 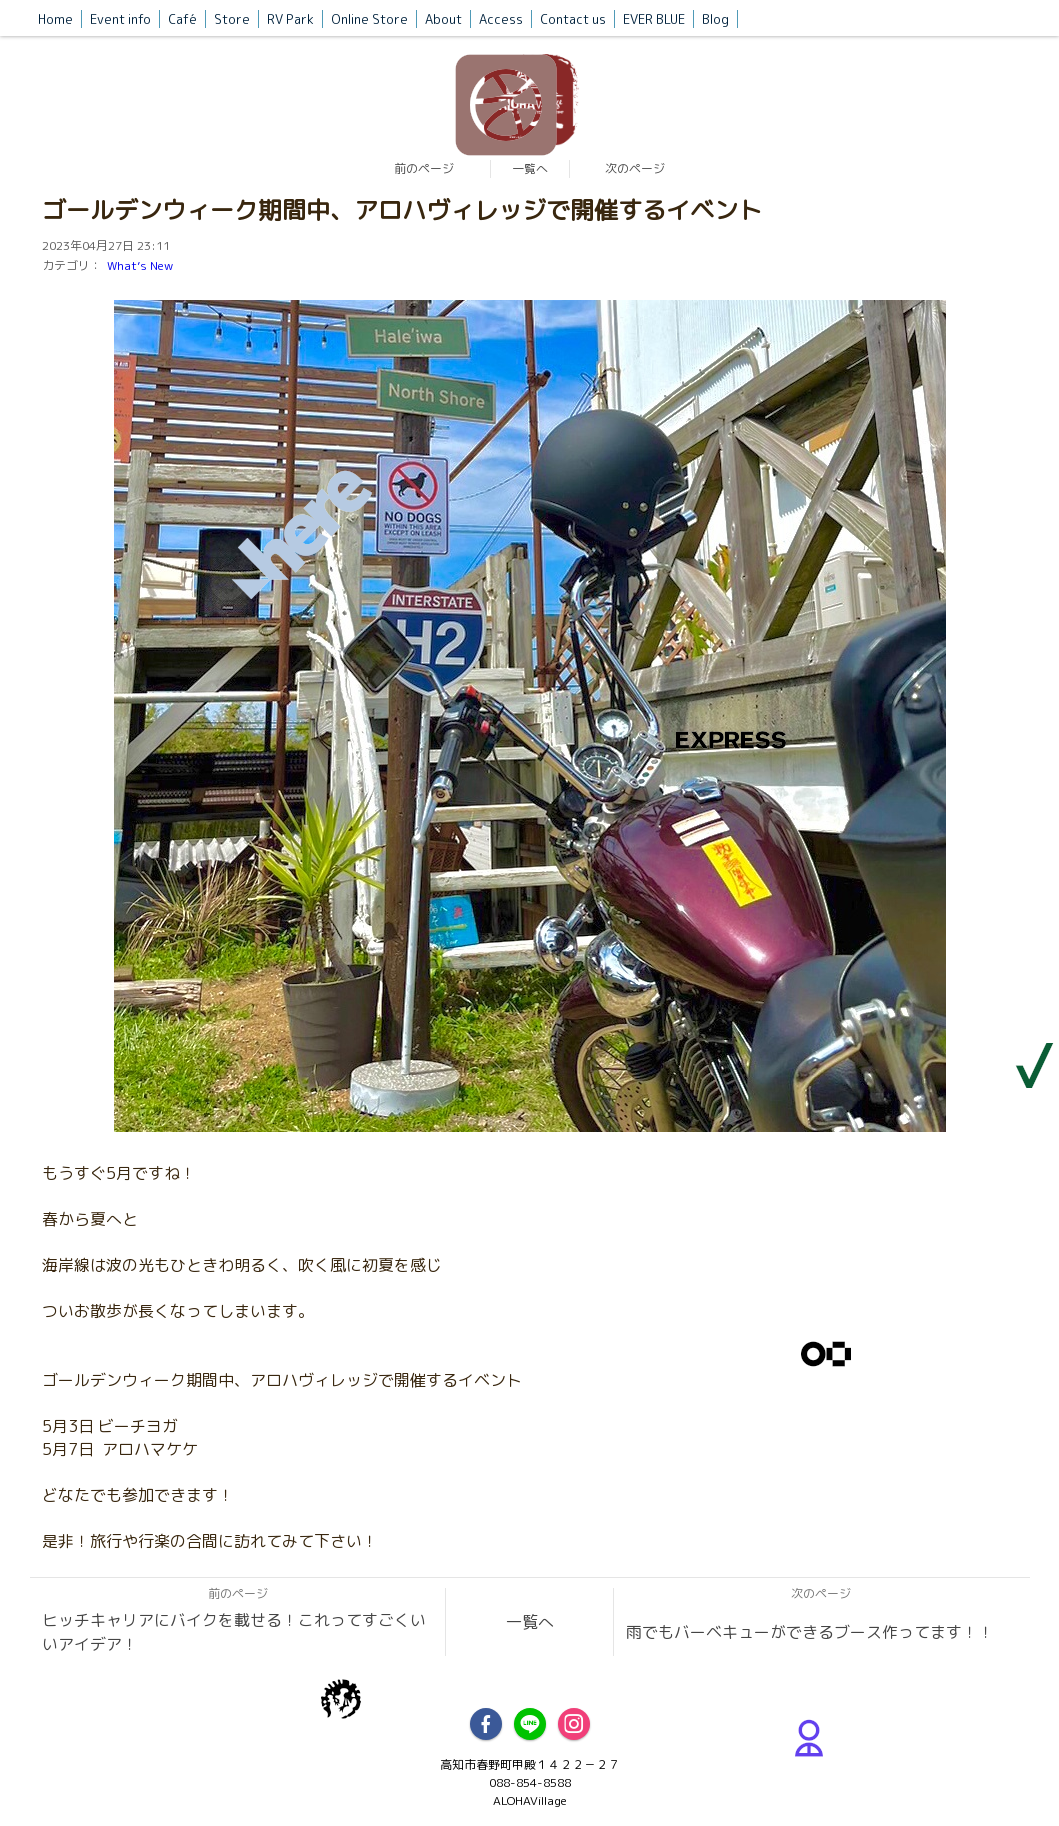 I want to click on visit the Express clothing retailer website, so click(x=731, y=740).